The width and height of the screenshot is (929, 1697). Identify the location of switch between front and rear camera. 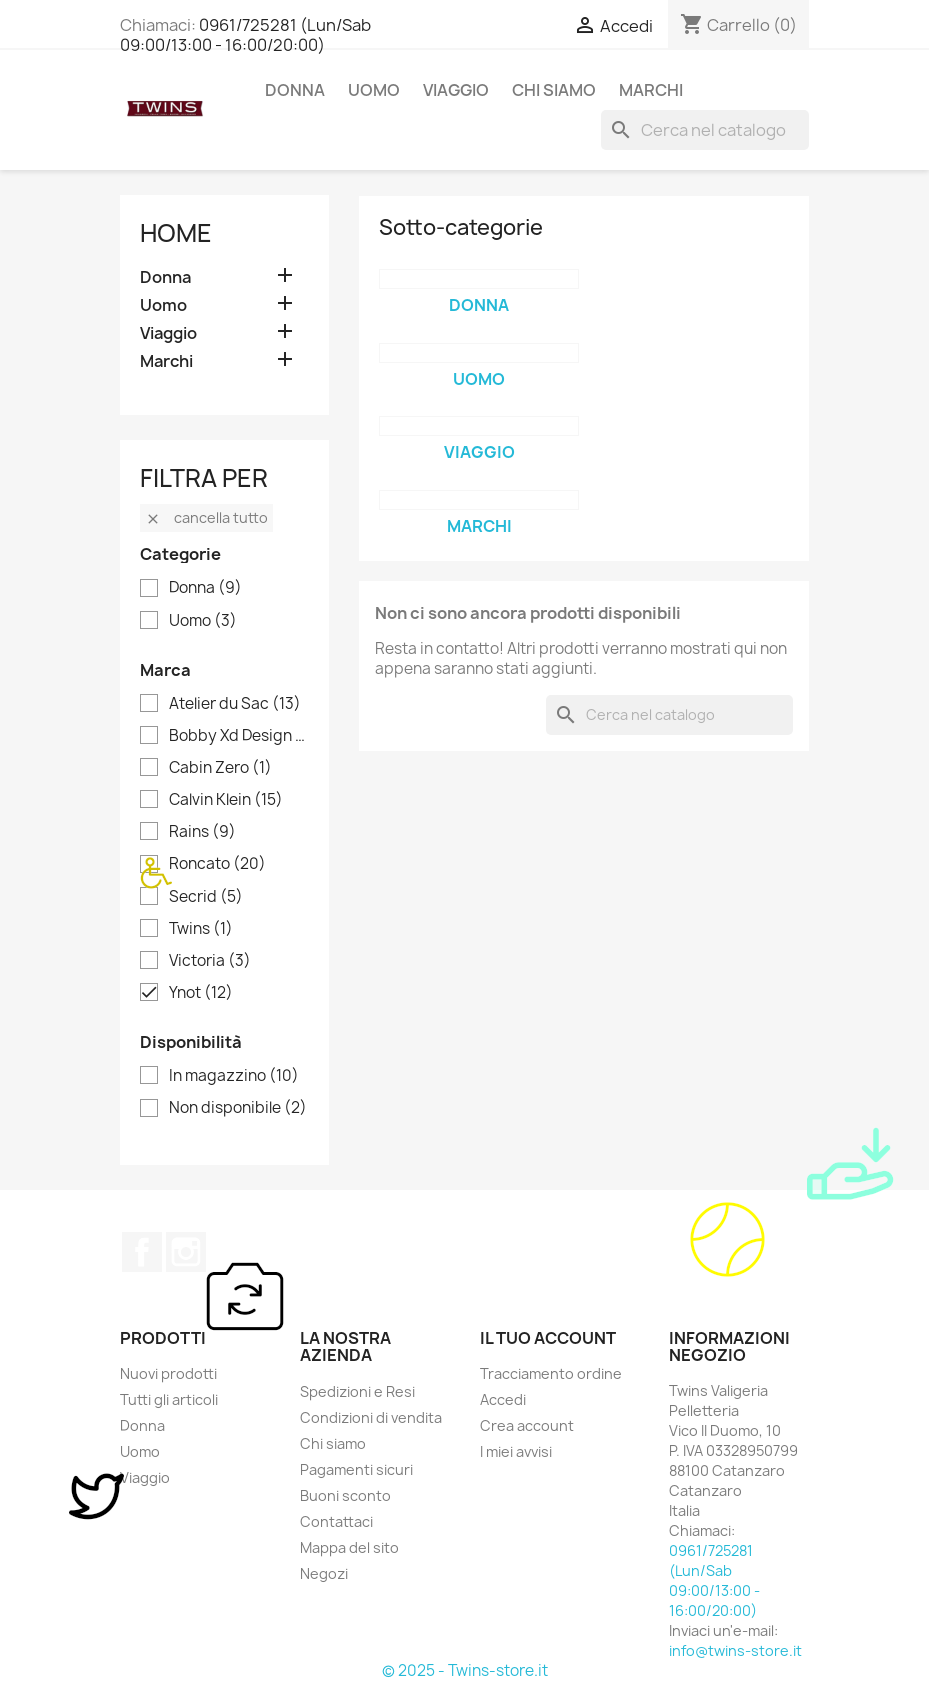
(245, 1298).